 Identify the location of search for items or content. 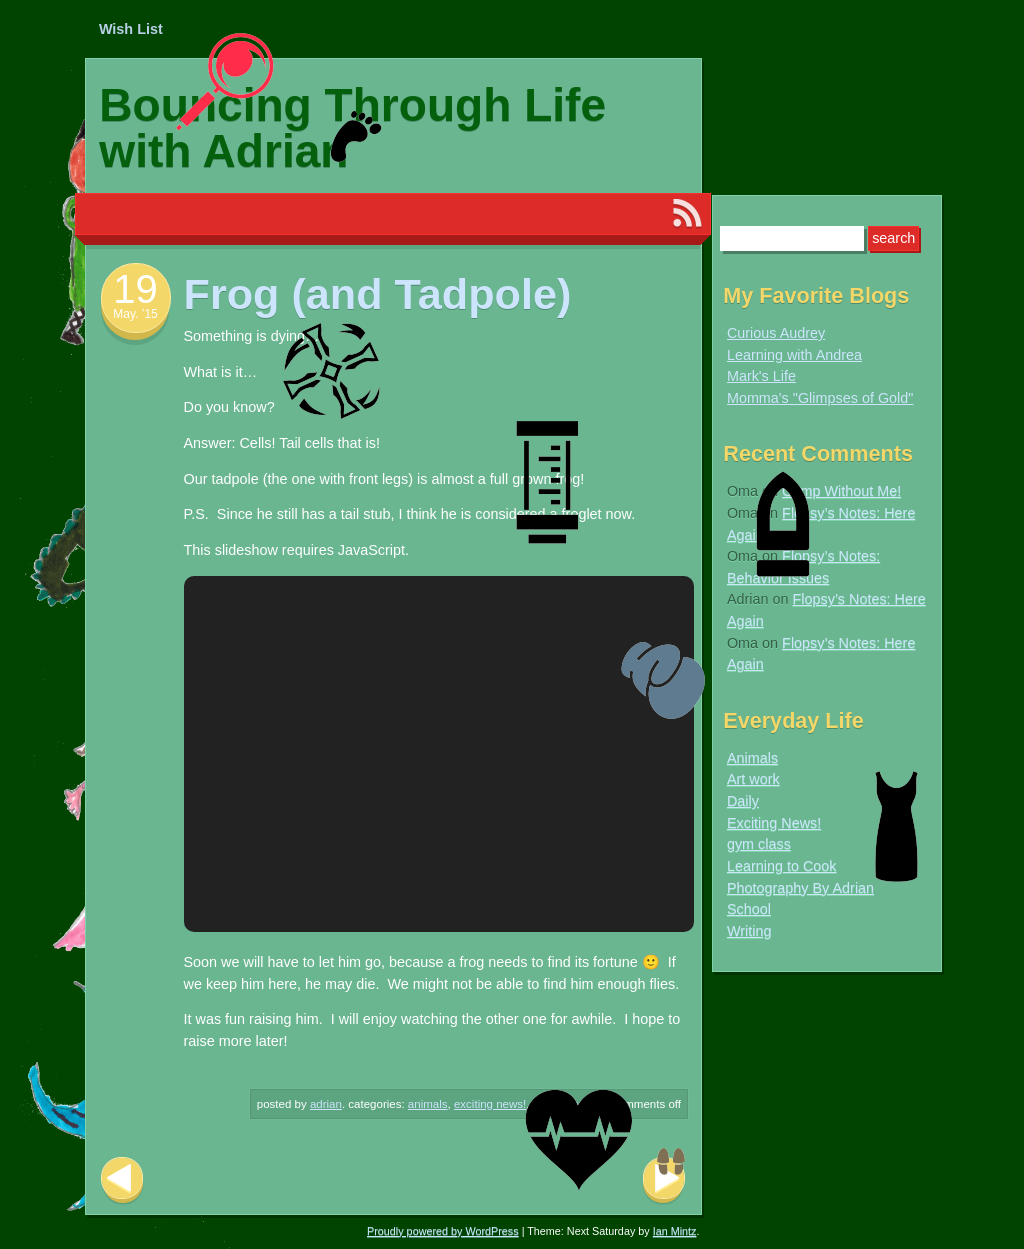
(224, 82).